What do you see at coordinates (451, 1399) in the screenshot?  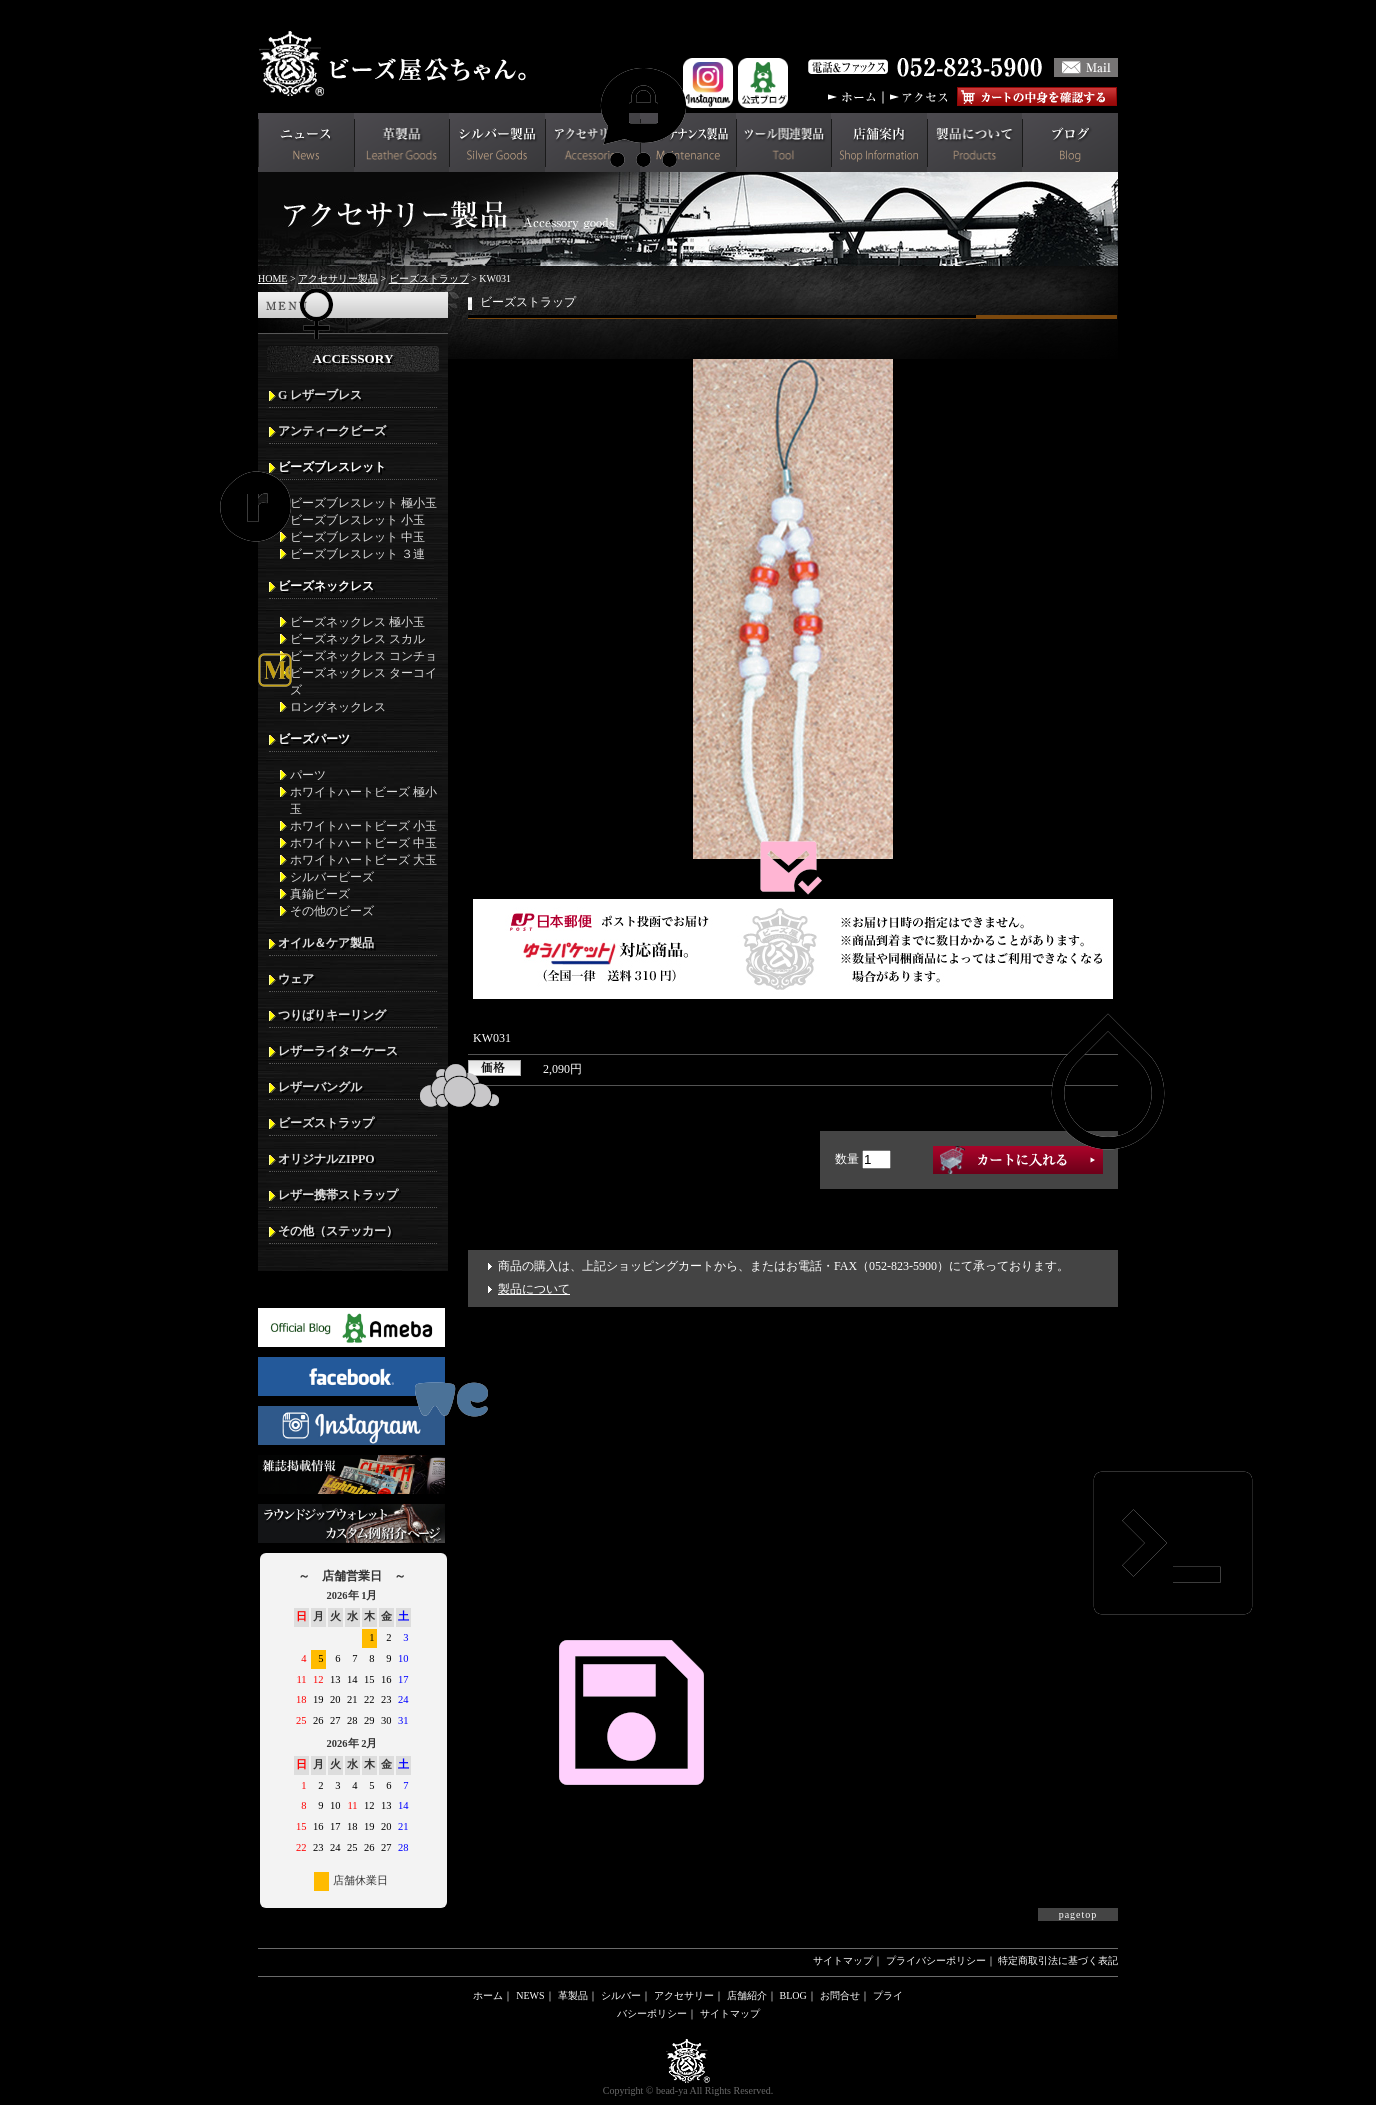 I see `open wetransfer file sharing service` at bounding box center [451, 1399].